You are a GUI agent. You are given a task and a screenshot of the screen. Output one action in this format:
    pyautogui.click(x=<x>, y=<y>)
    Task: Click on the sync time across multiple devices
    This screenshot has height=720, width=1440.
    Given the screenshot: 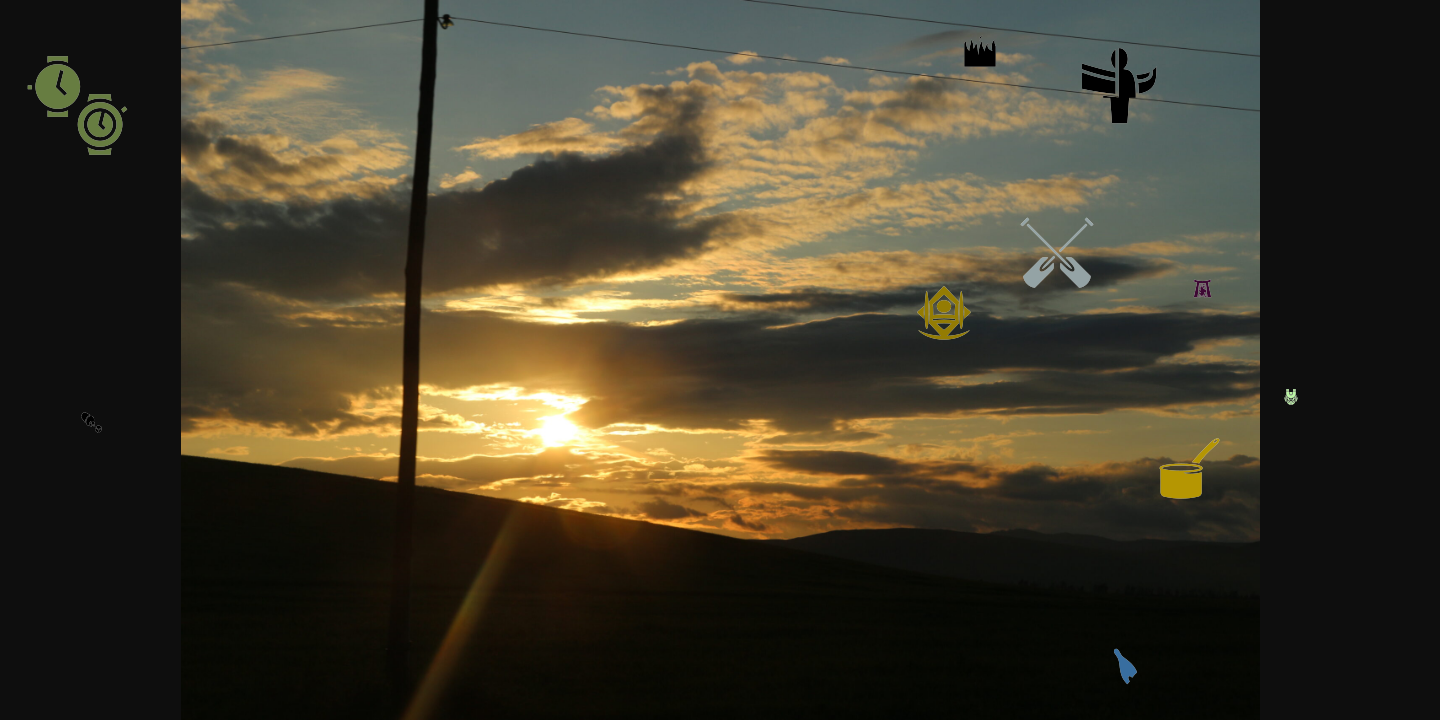 What is the action you would take?
    pyautogui.click(x=77, y=105)
    